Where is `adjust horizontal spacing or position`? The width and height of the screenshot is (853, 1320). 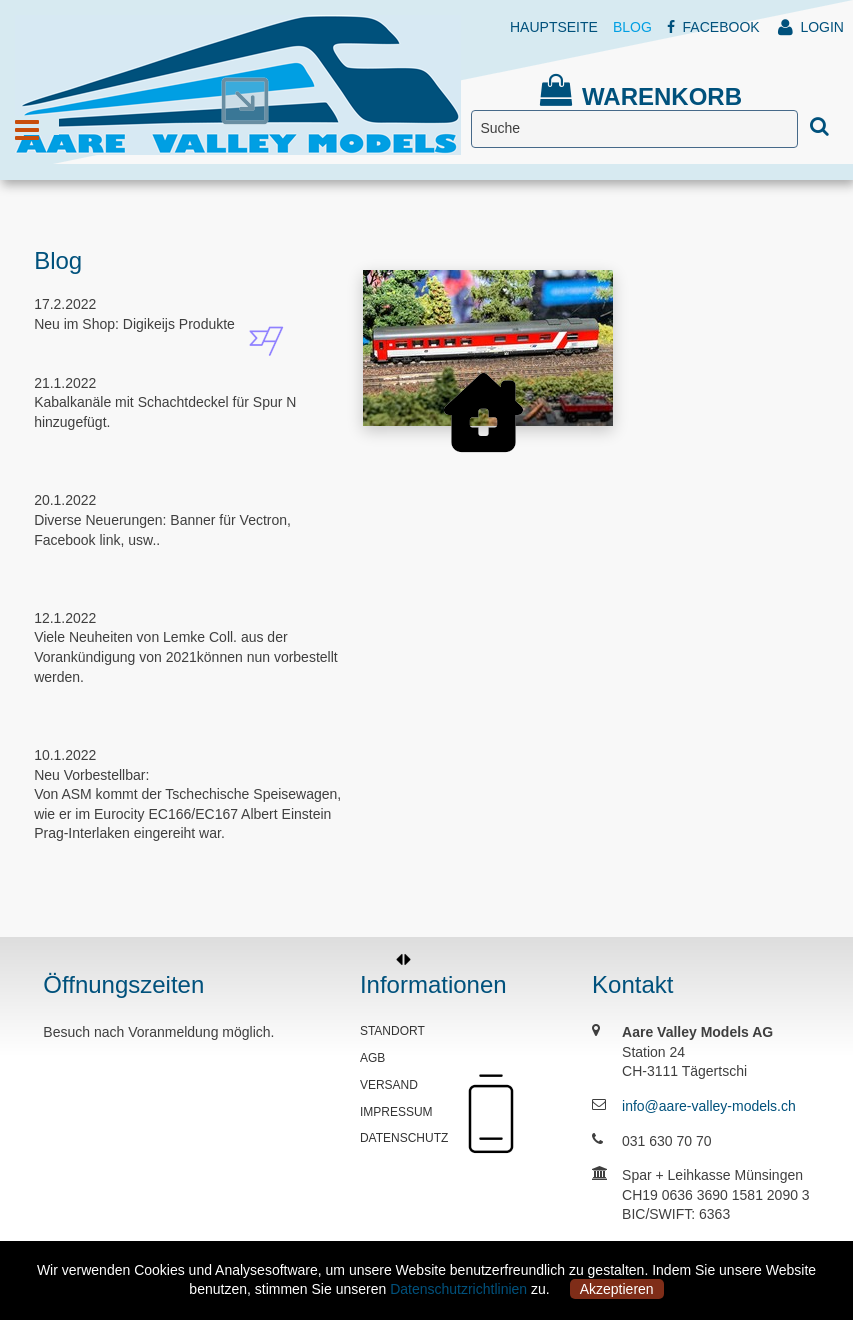 adjust horizontal spacing or position is located at coordinates (403, 959).